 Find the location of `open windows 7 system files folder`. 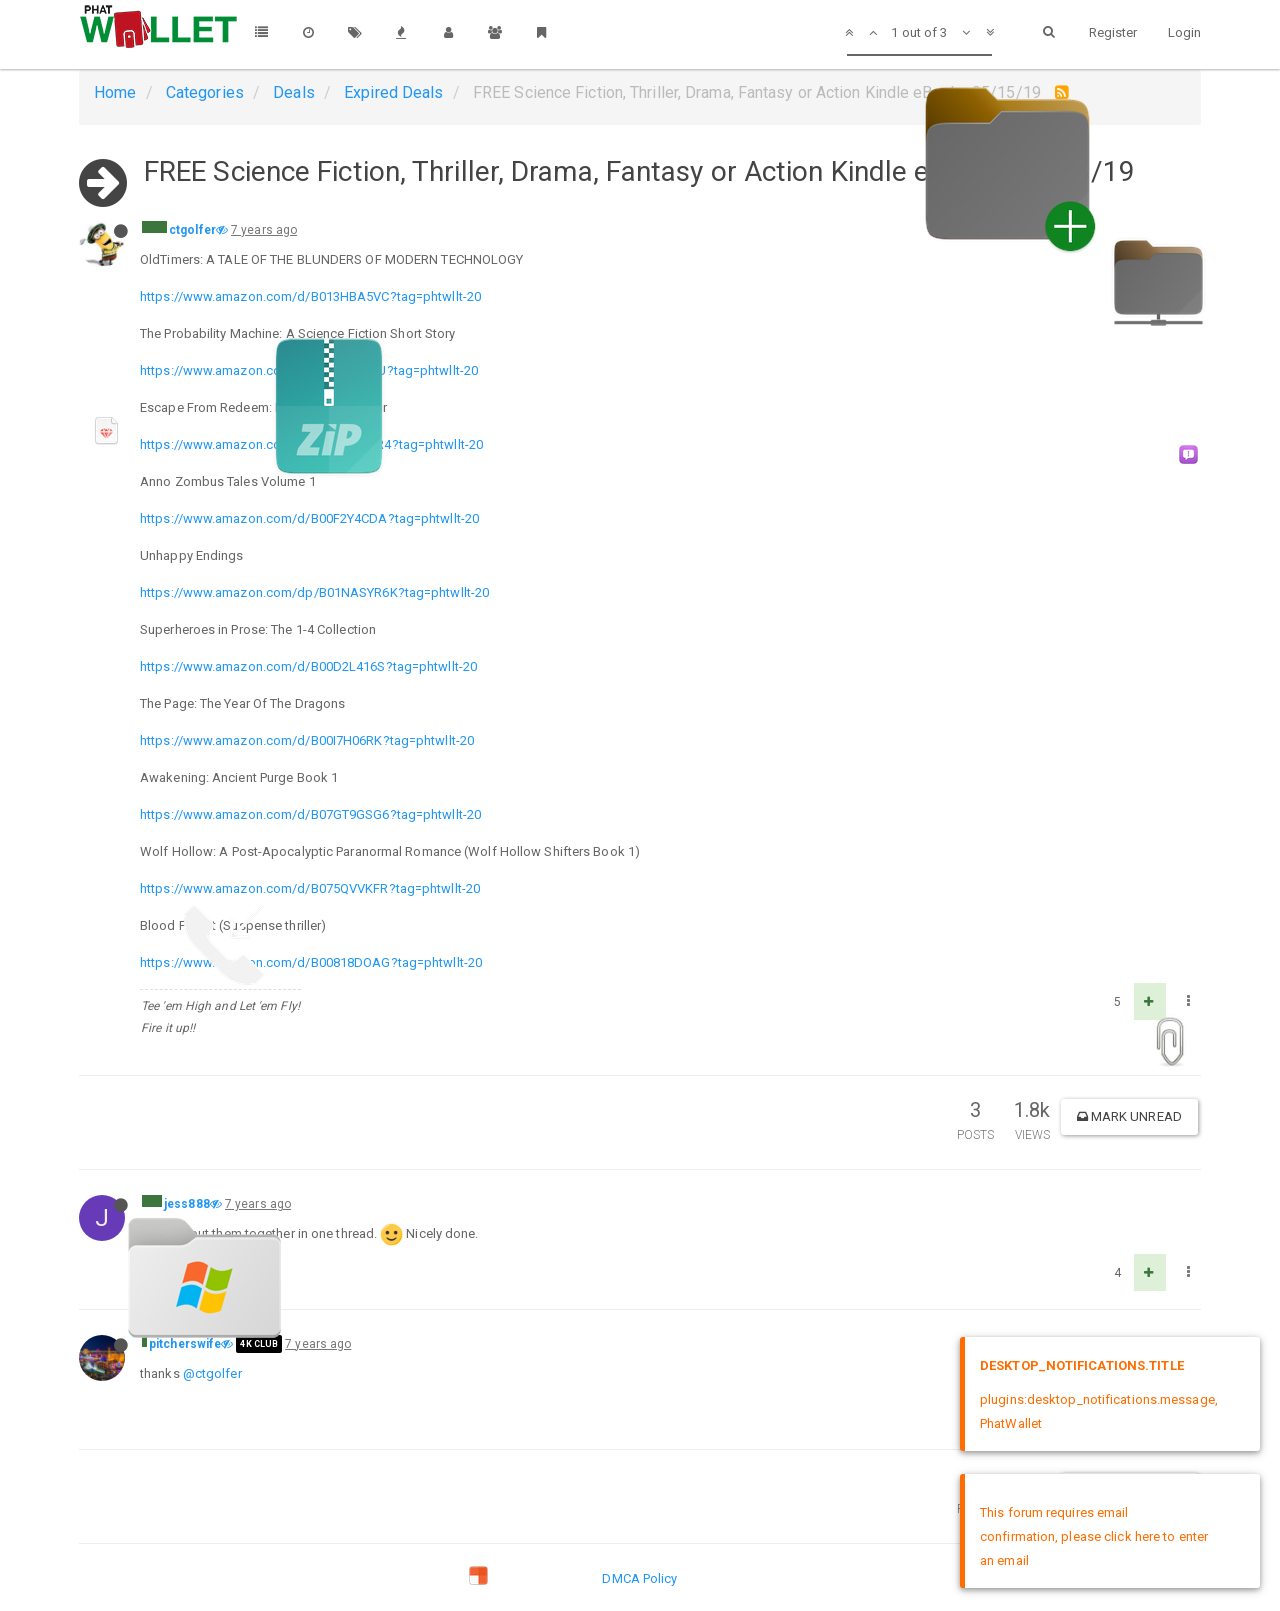

open windows 7 system files folder is located at coordinates (204, 1282).